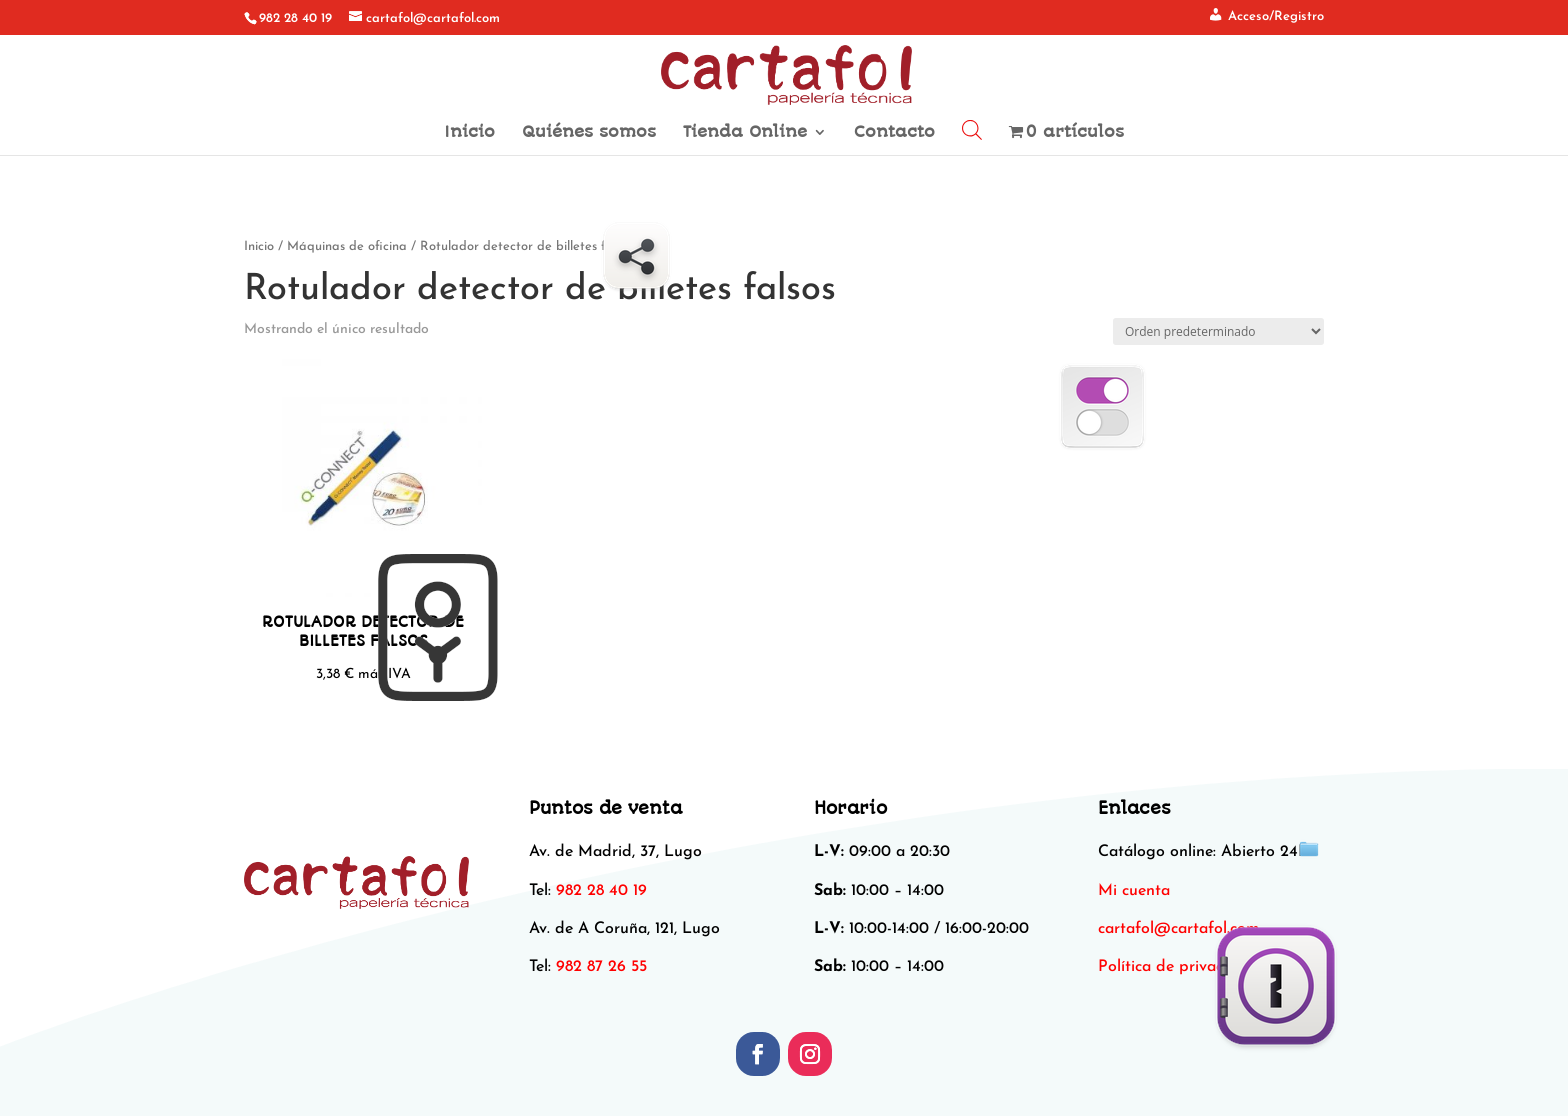 This screenshot has width=1568, height=1116. I want to click on access Time Machine backups, so click(442, 627).